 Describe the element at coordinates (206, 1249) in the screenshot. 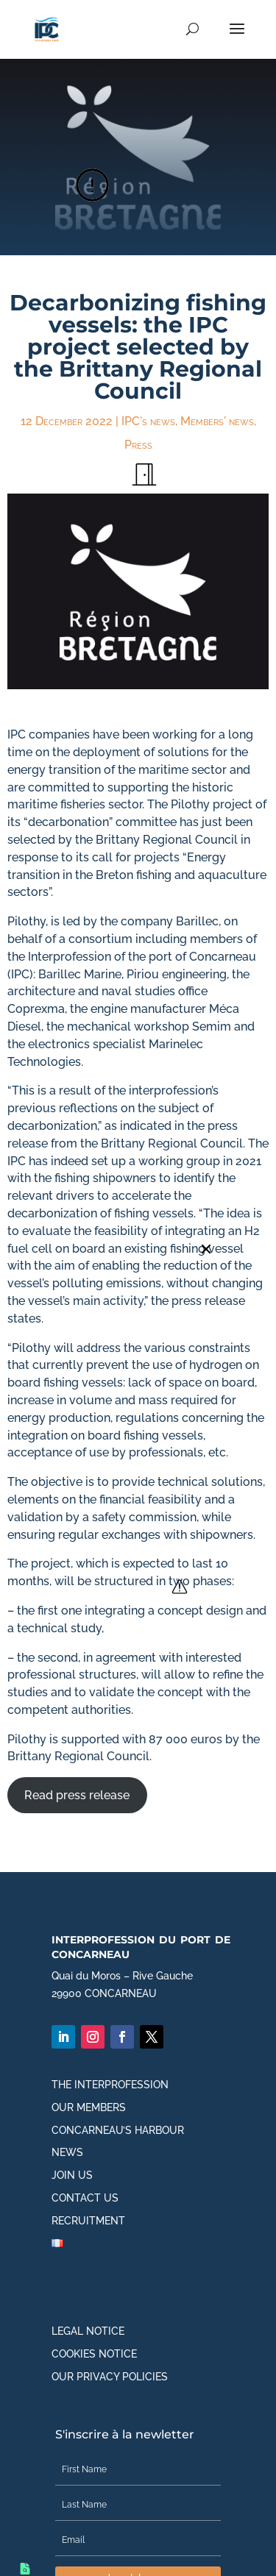

I see `close a dialog or modal` at that location.